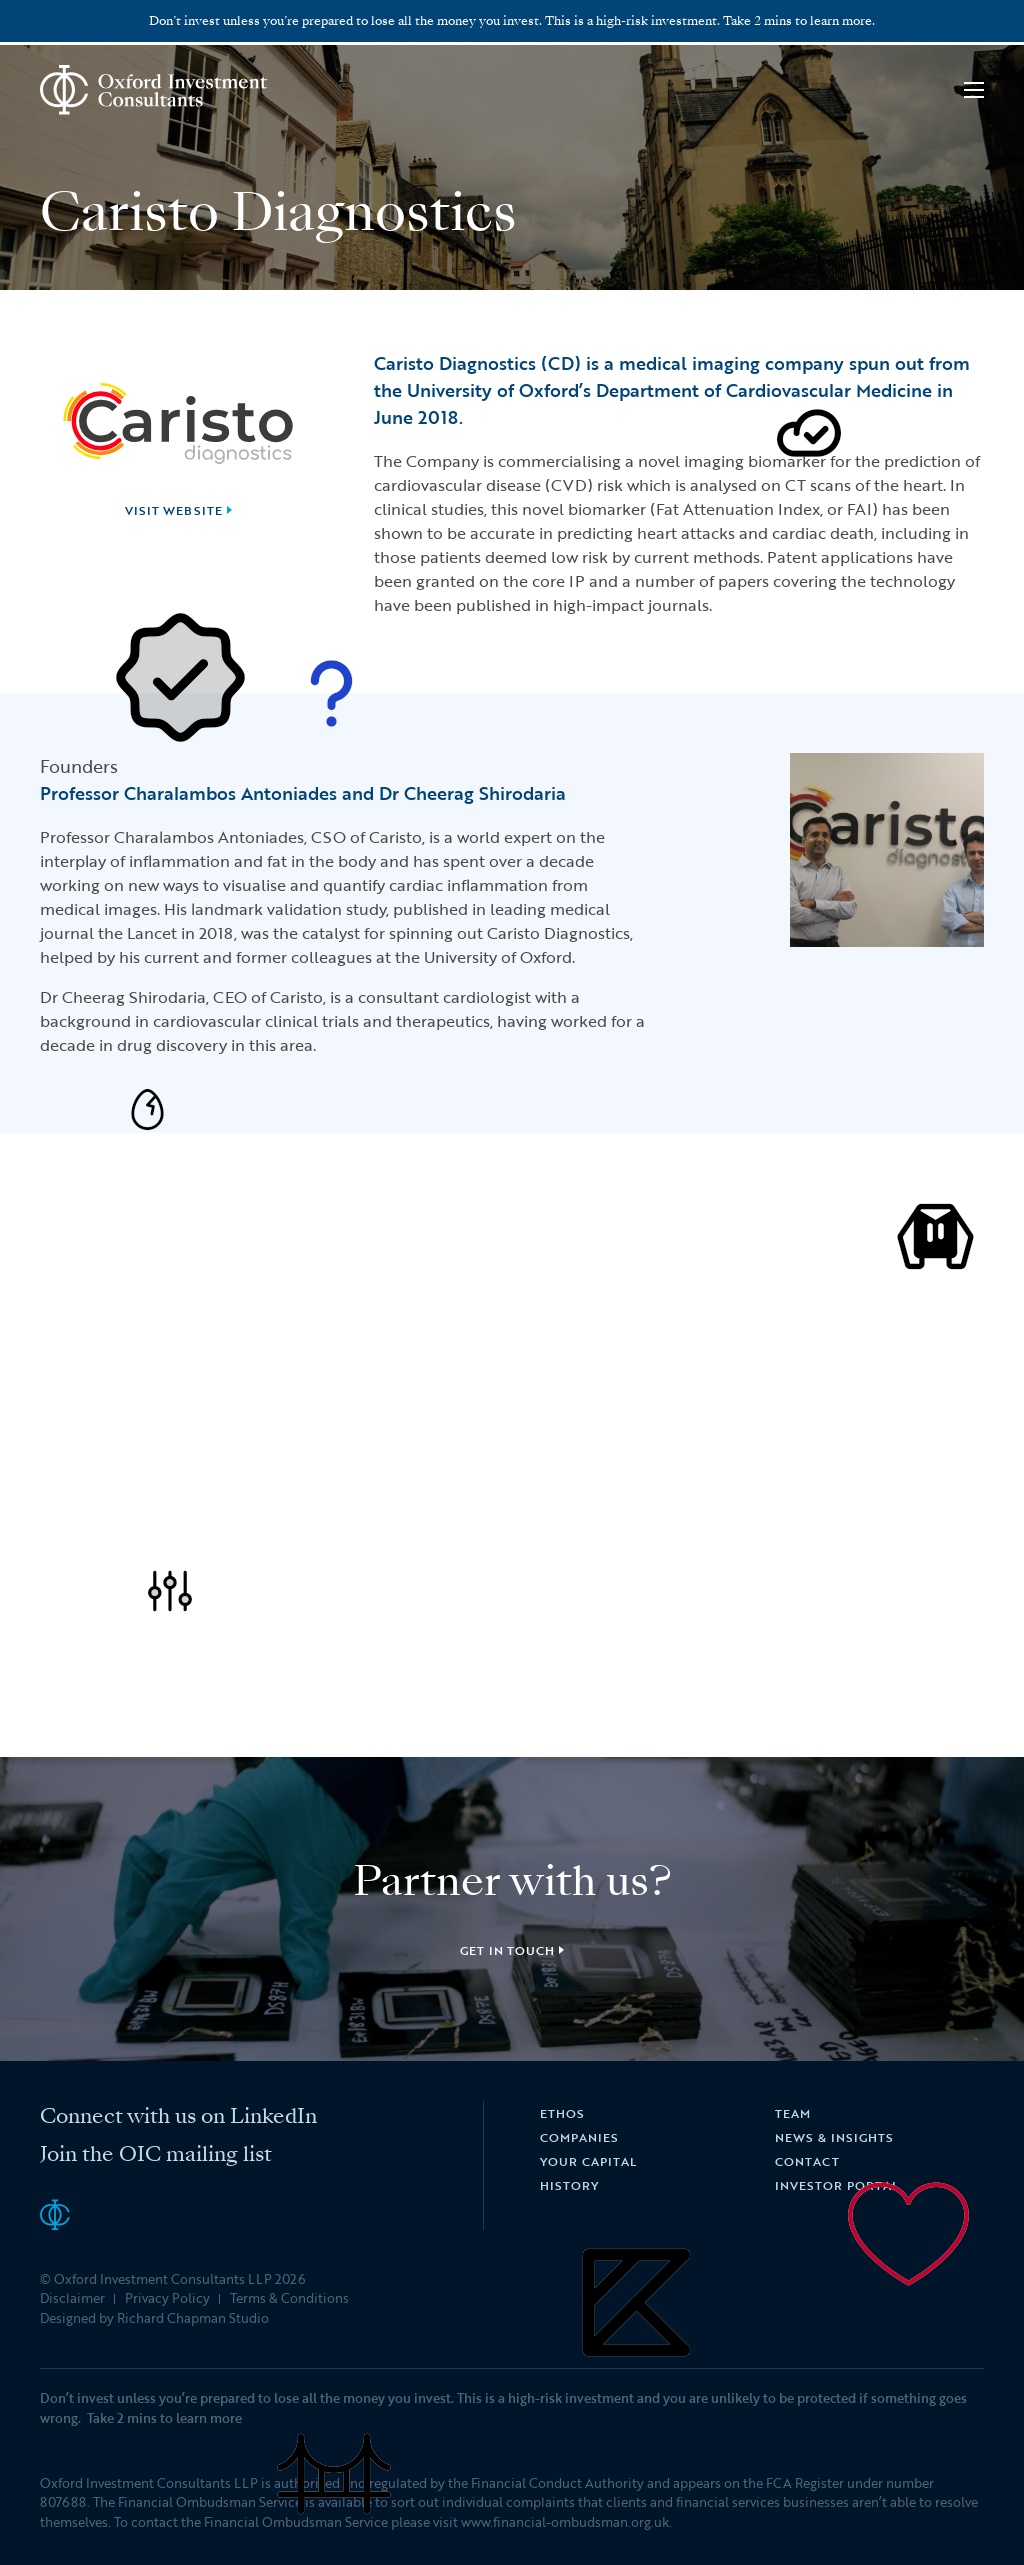 Image resolution: width=1024 pixels, height=2565 pixels. What do you see at coordinates (180, 677) in the screenshot?
I see `indicates verified or authenticated status` at bounding box center [180, 677].